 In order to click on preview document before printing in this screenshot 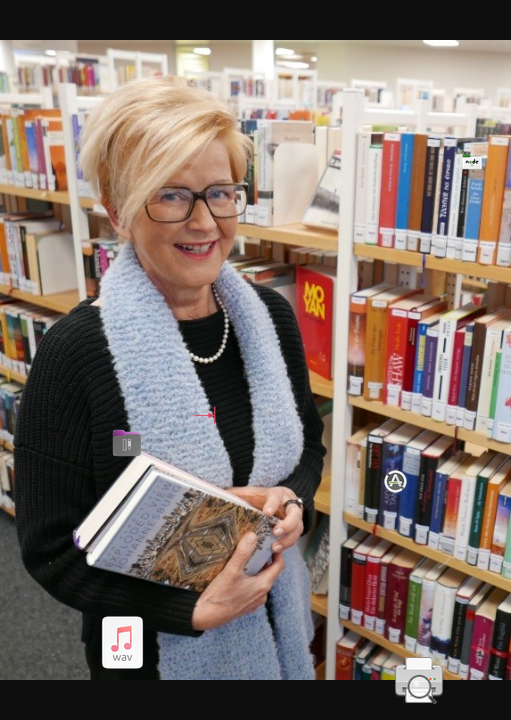, I will do `click(419, 680)`.